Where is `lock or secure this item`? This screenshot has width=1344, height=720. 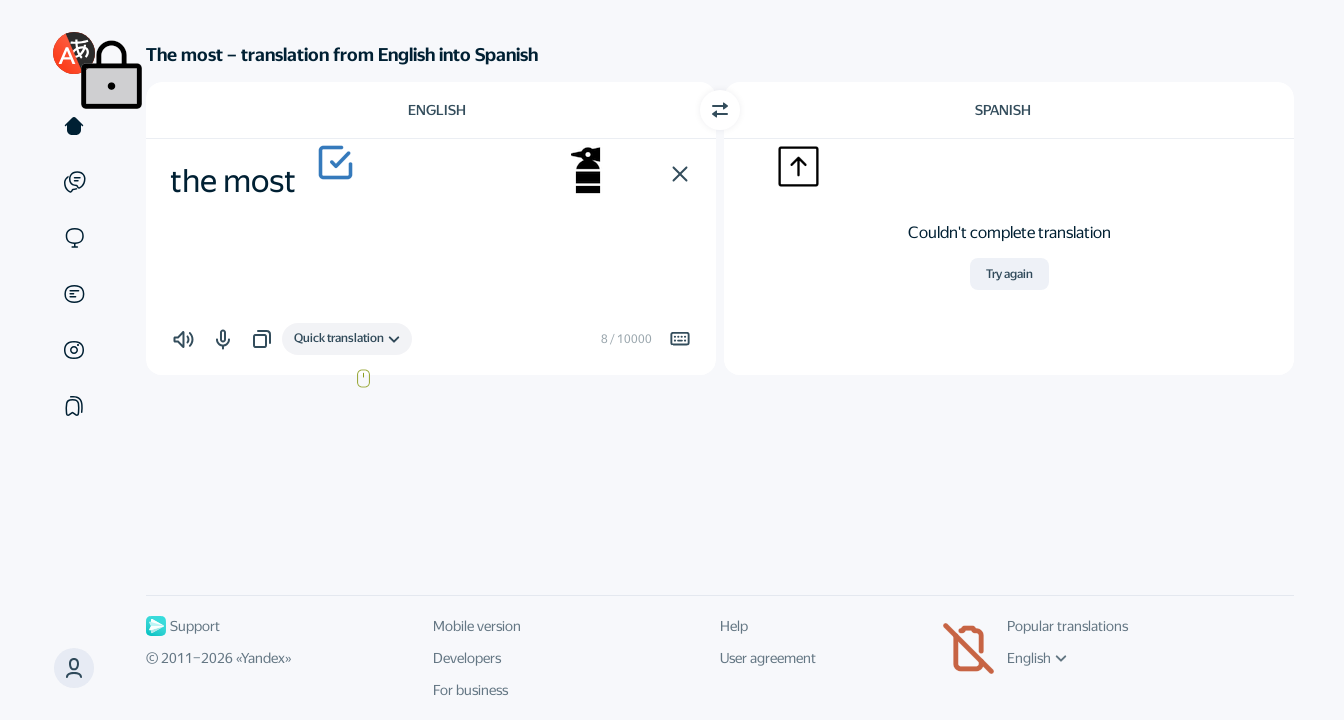 lock or secure this item is located at coordinates (111, 78).